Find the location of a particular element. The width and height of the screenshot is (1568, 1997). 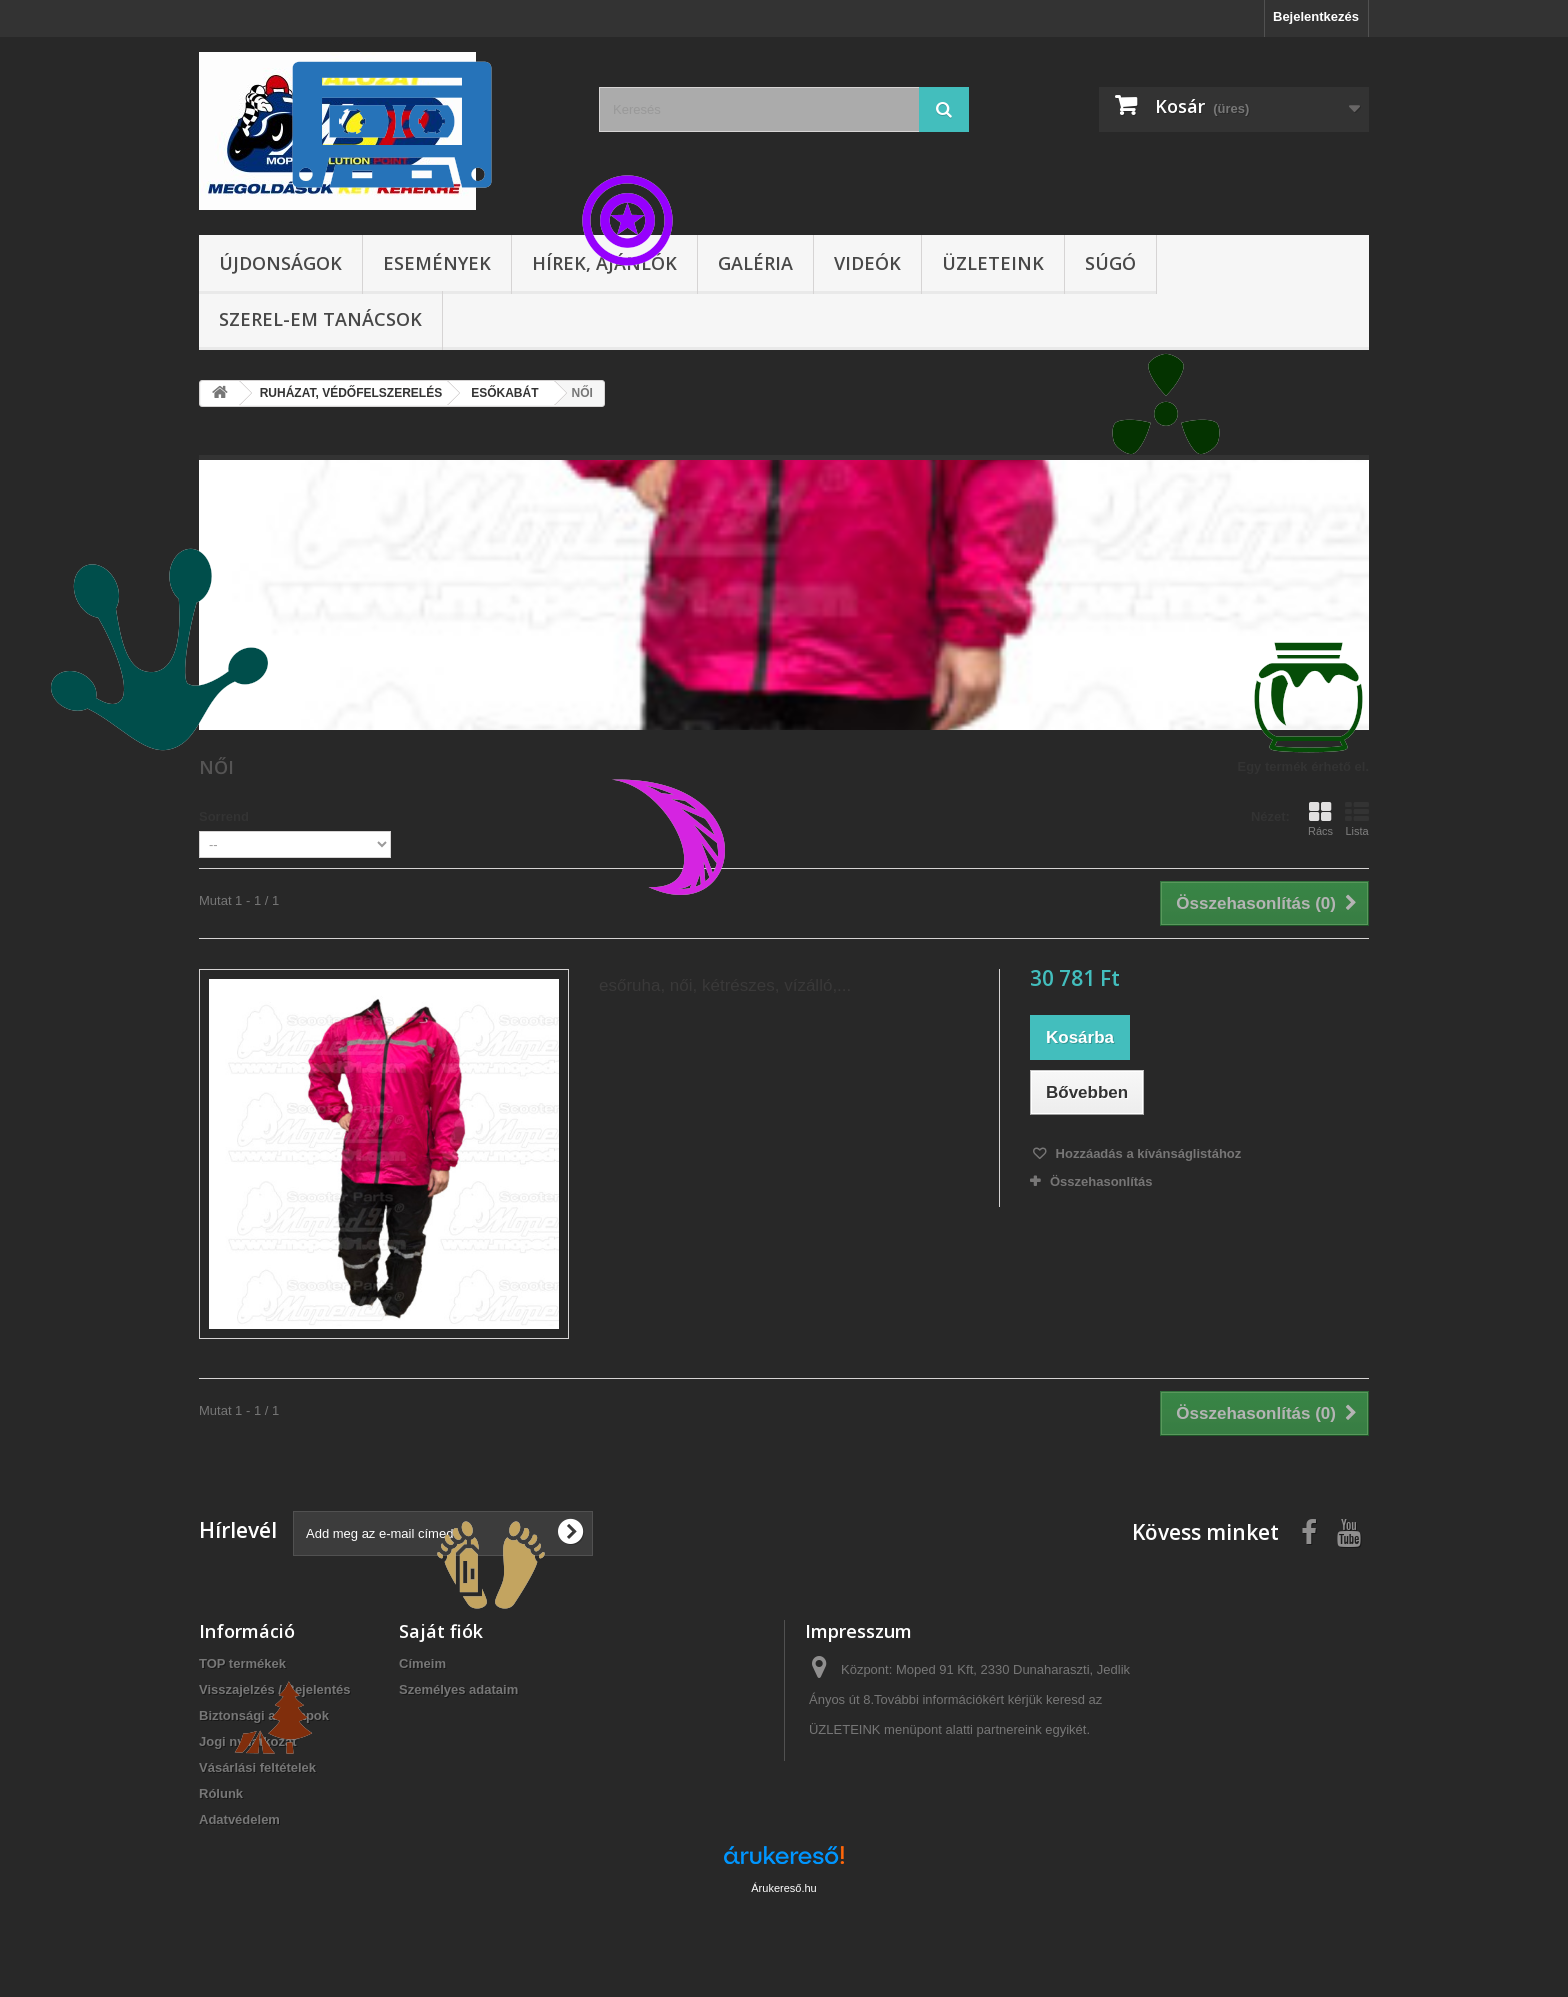

indicates radioactive or hazardous material is located at coordinates (1166, 404).